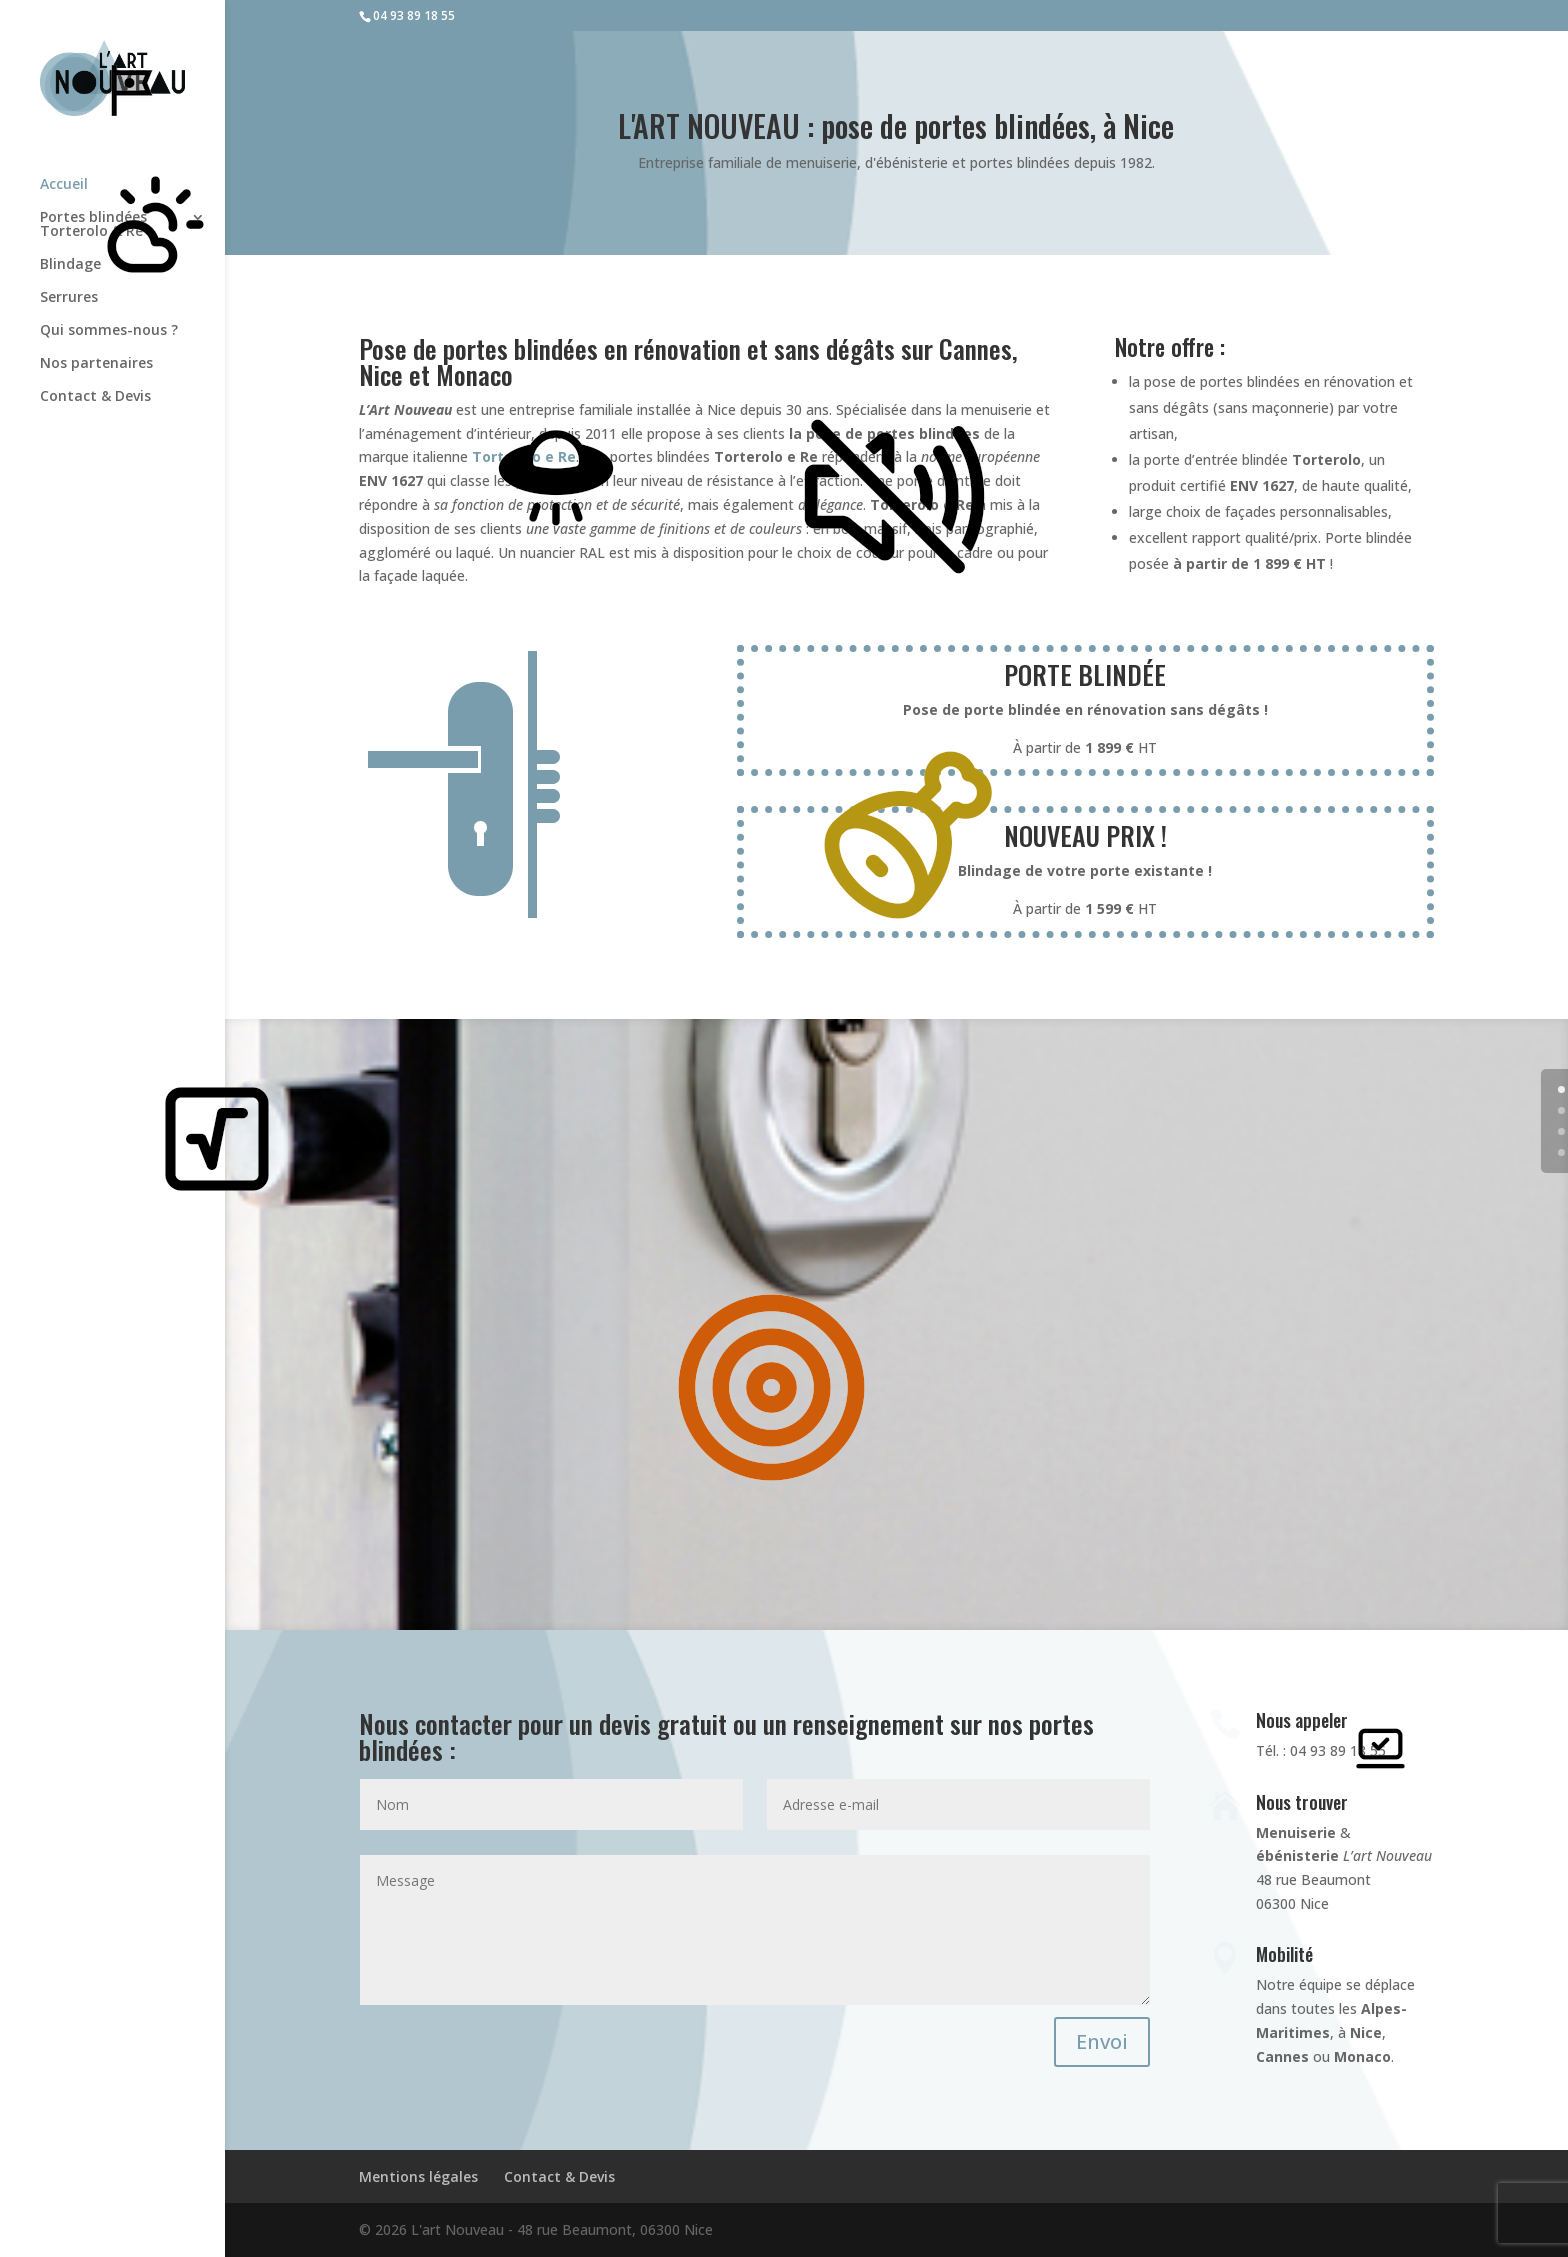 This screenshot has height=2257, width=1568. Describe the element at coordinates (129, 90) in the screenshot. I see `start a guided tour or walkthrough` at that location.